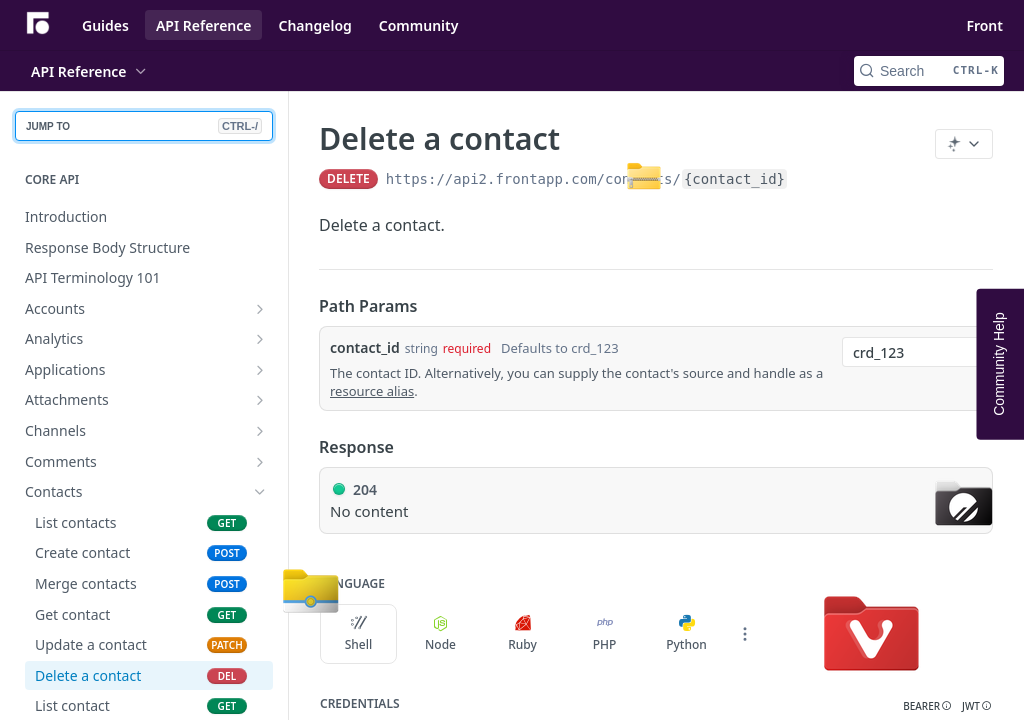  Describe the element at coordinates (963, 504) in the screenshot. I see `folder containing PlanetScale database files` at that location.